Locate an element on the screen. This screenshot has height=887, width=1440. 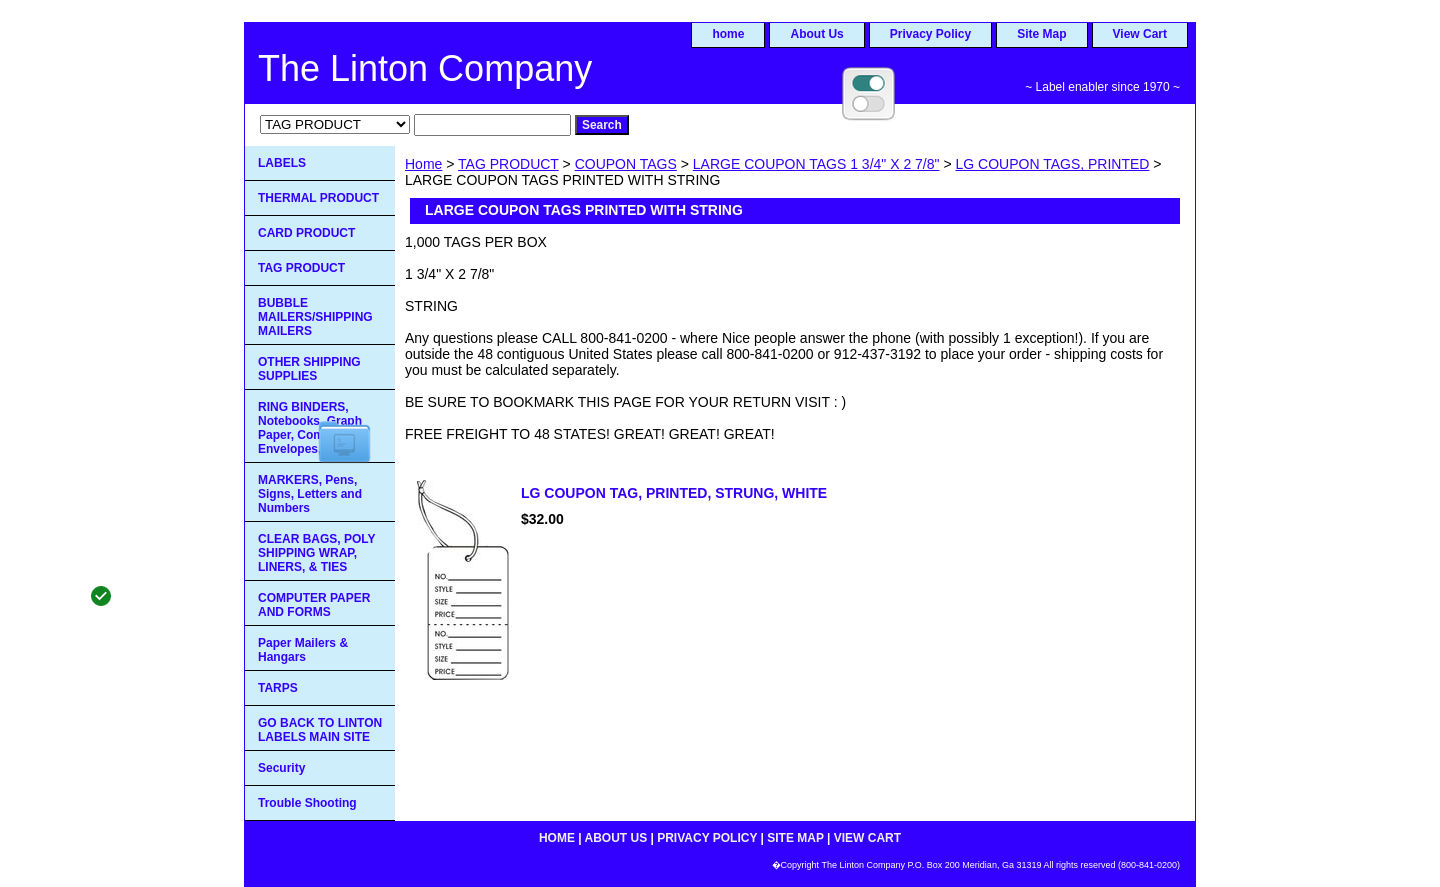
open system tweaks or settings customization is located at coordinates (868, 93).